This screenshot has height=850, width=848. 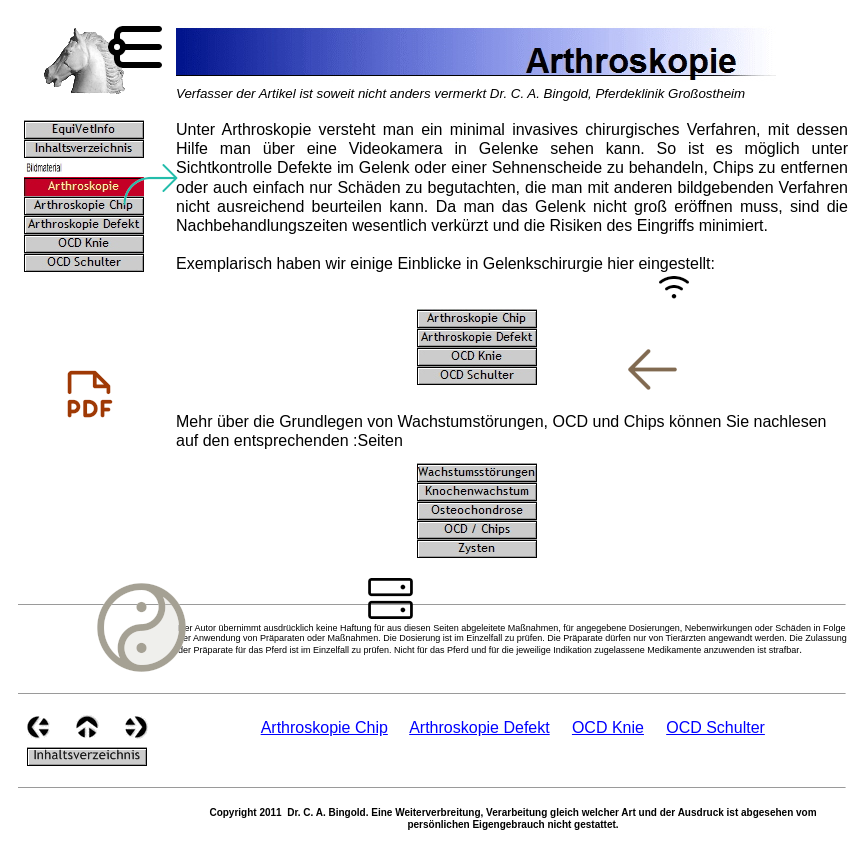 I want to click on indicates moderate wifi signal strength, so click(x=674, y=282).